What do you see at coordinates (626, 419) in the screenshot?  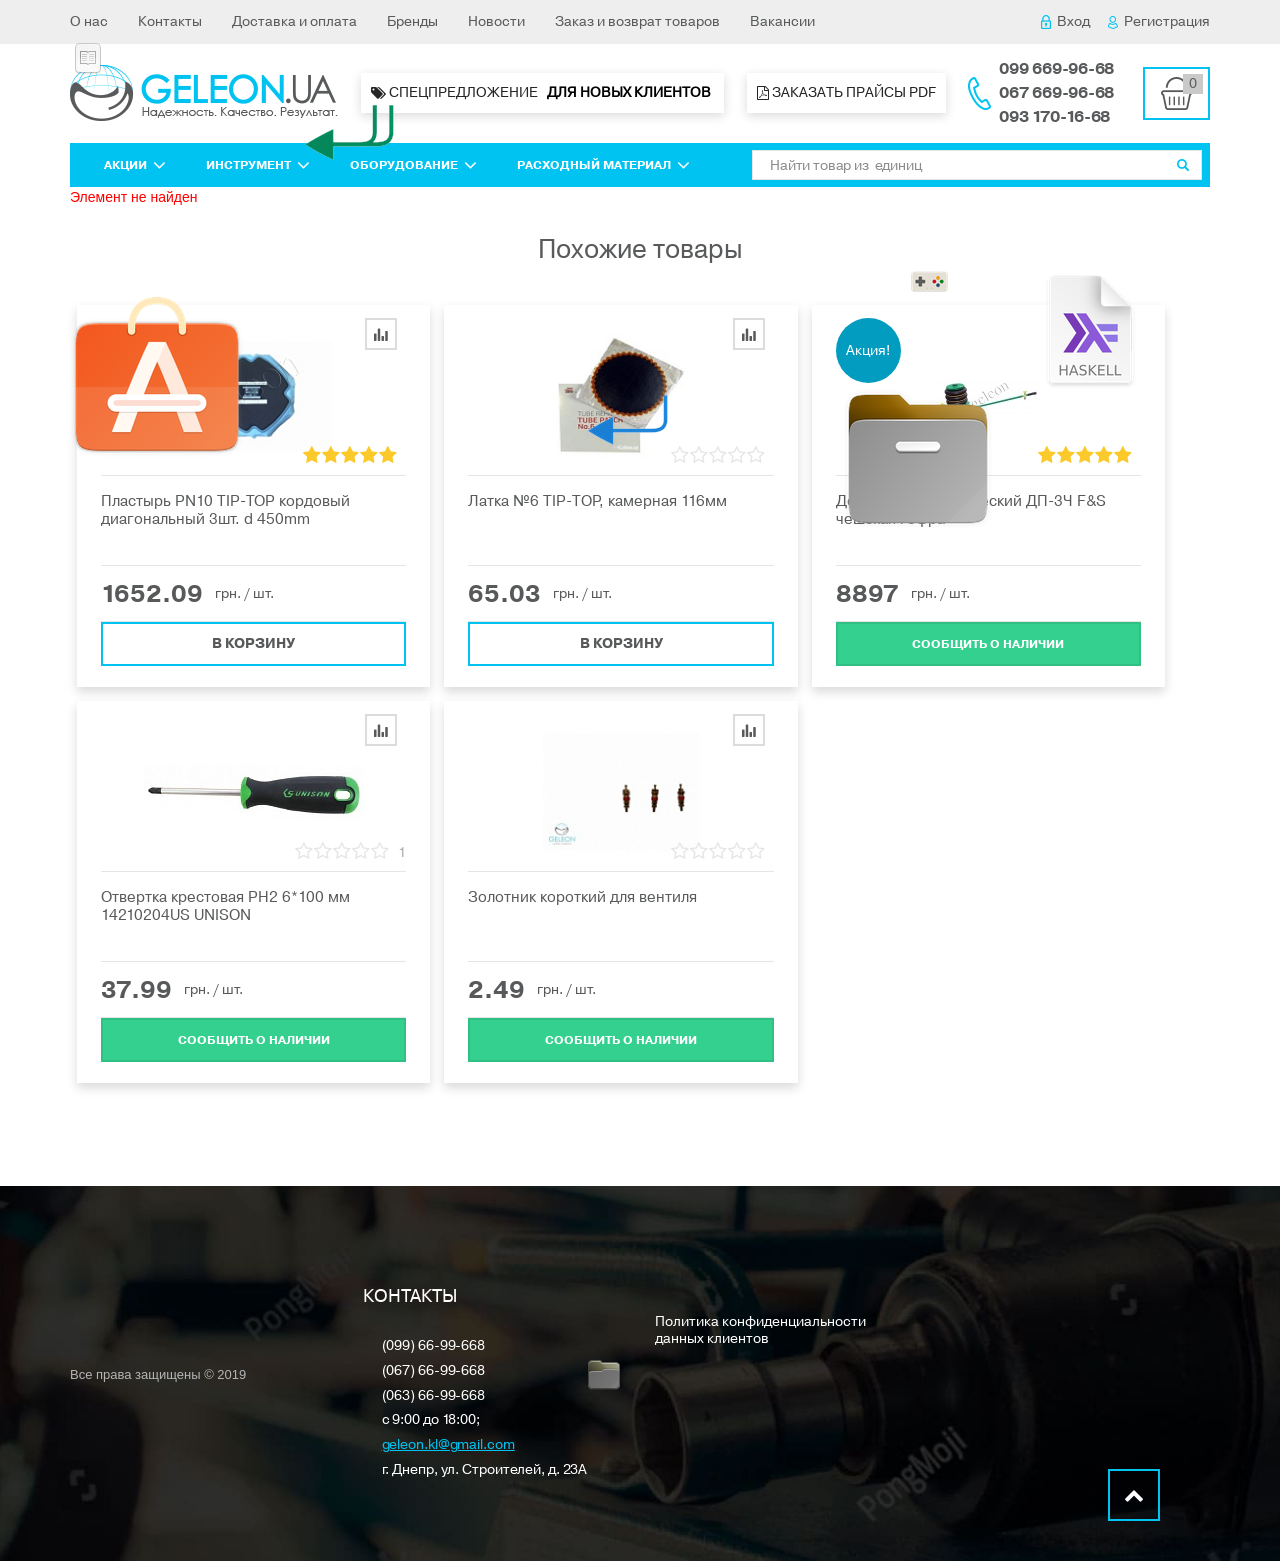 I see `reply to an email message` at bounding box center [626, 419].